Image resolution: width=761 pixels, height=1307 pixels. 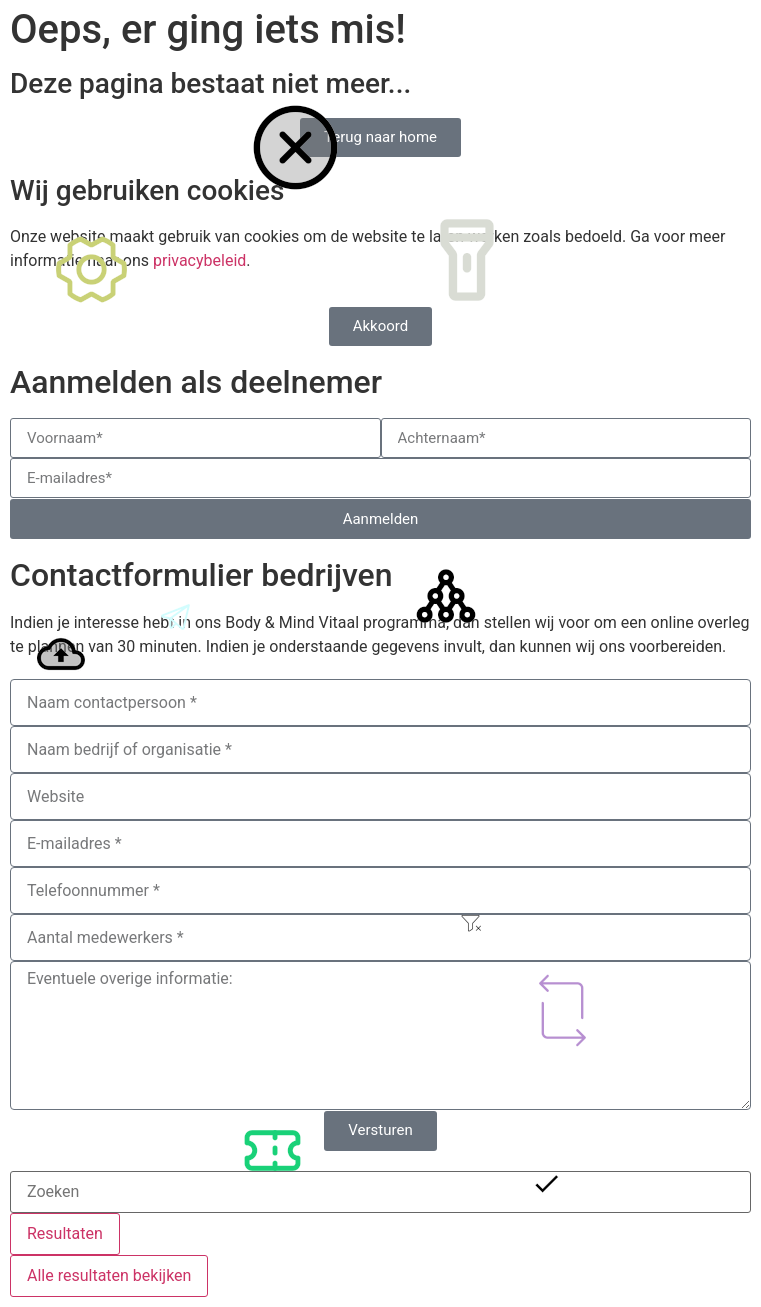 I want to click on open Telegram messaging app, so click(x=176, y=617).